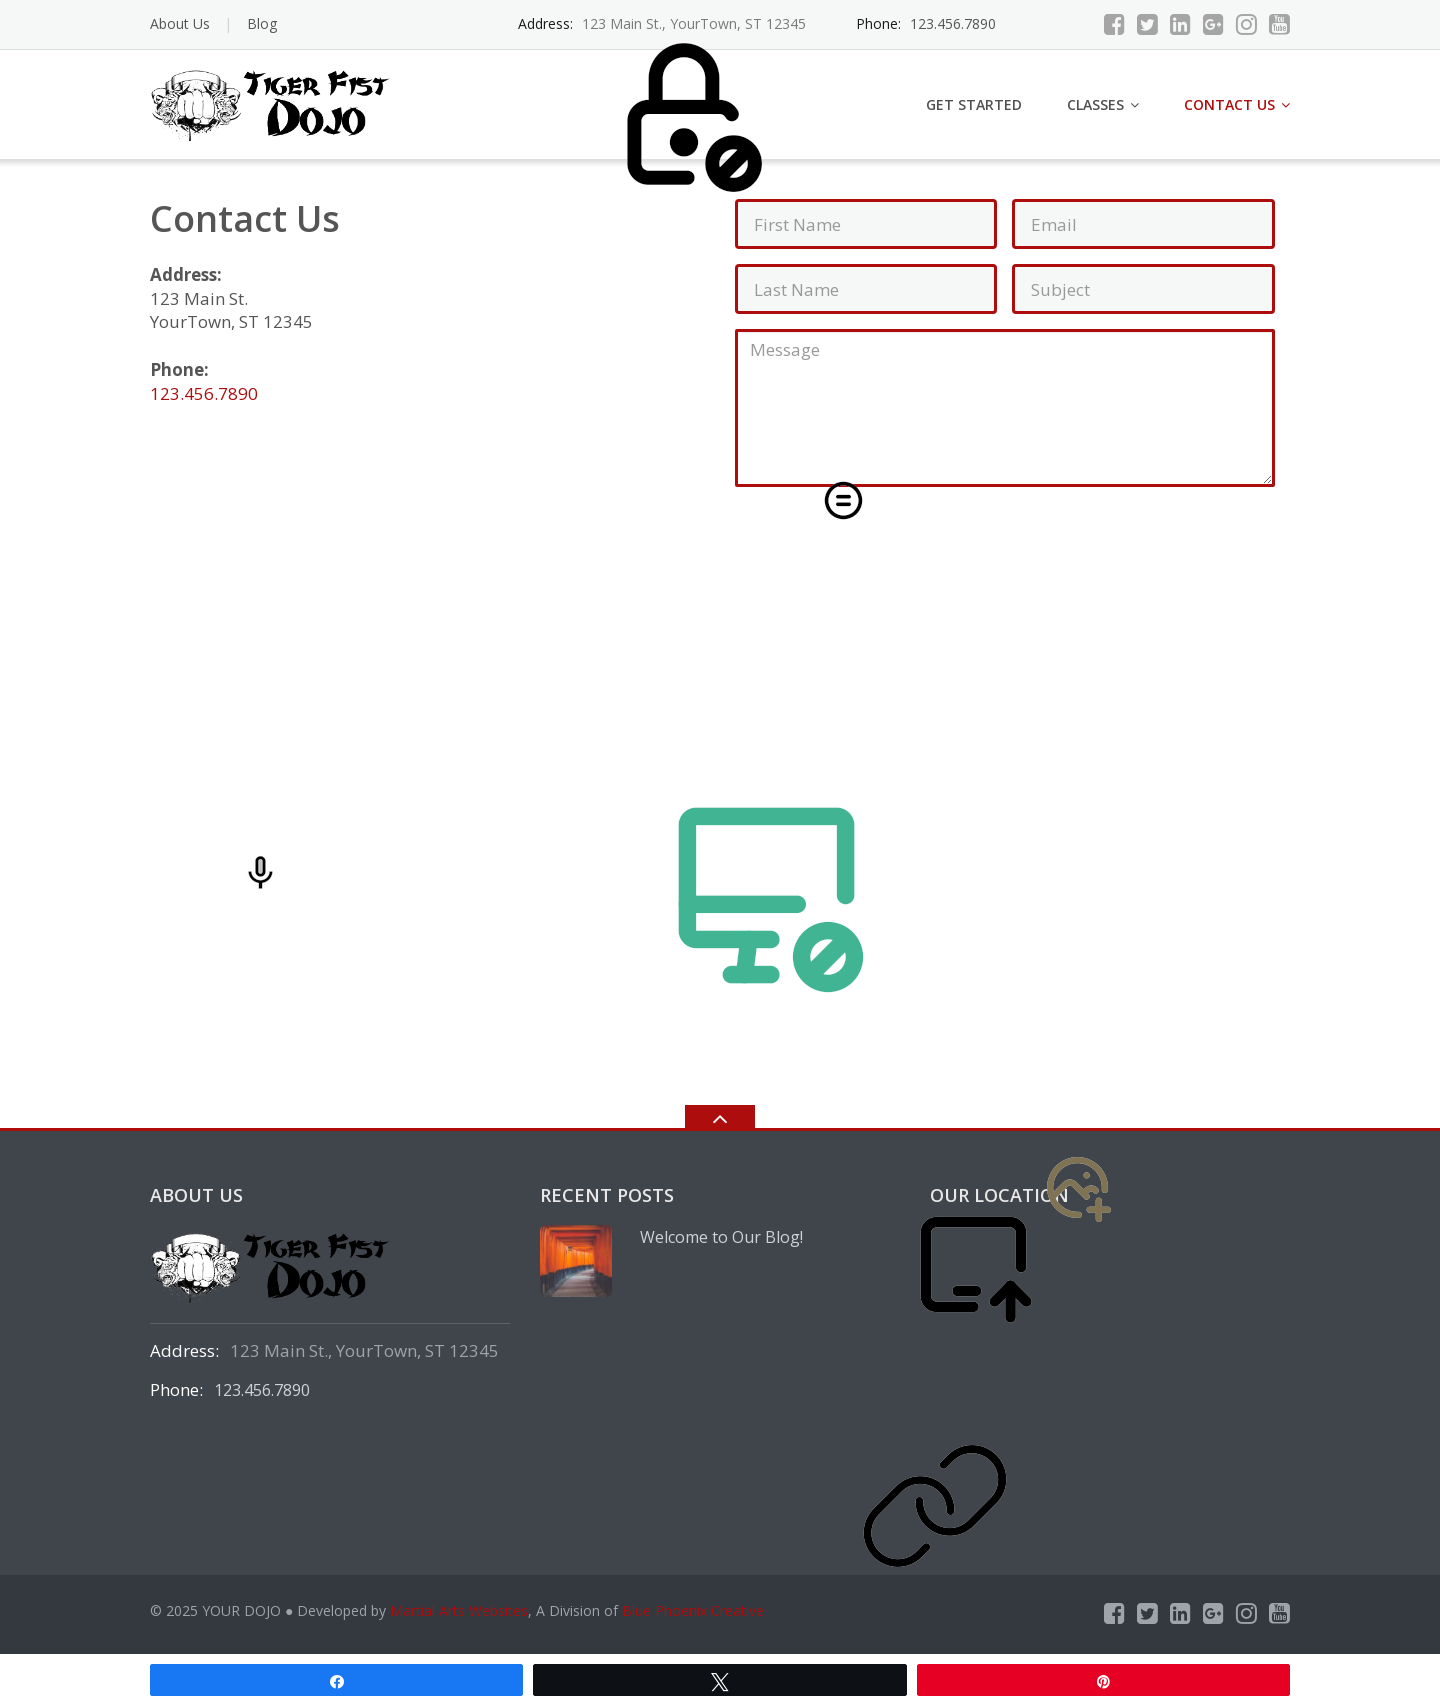  I want to click on indicates no derivatives license restriction, so click(843, 500).